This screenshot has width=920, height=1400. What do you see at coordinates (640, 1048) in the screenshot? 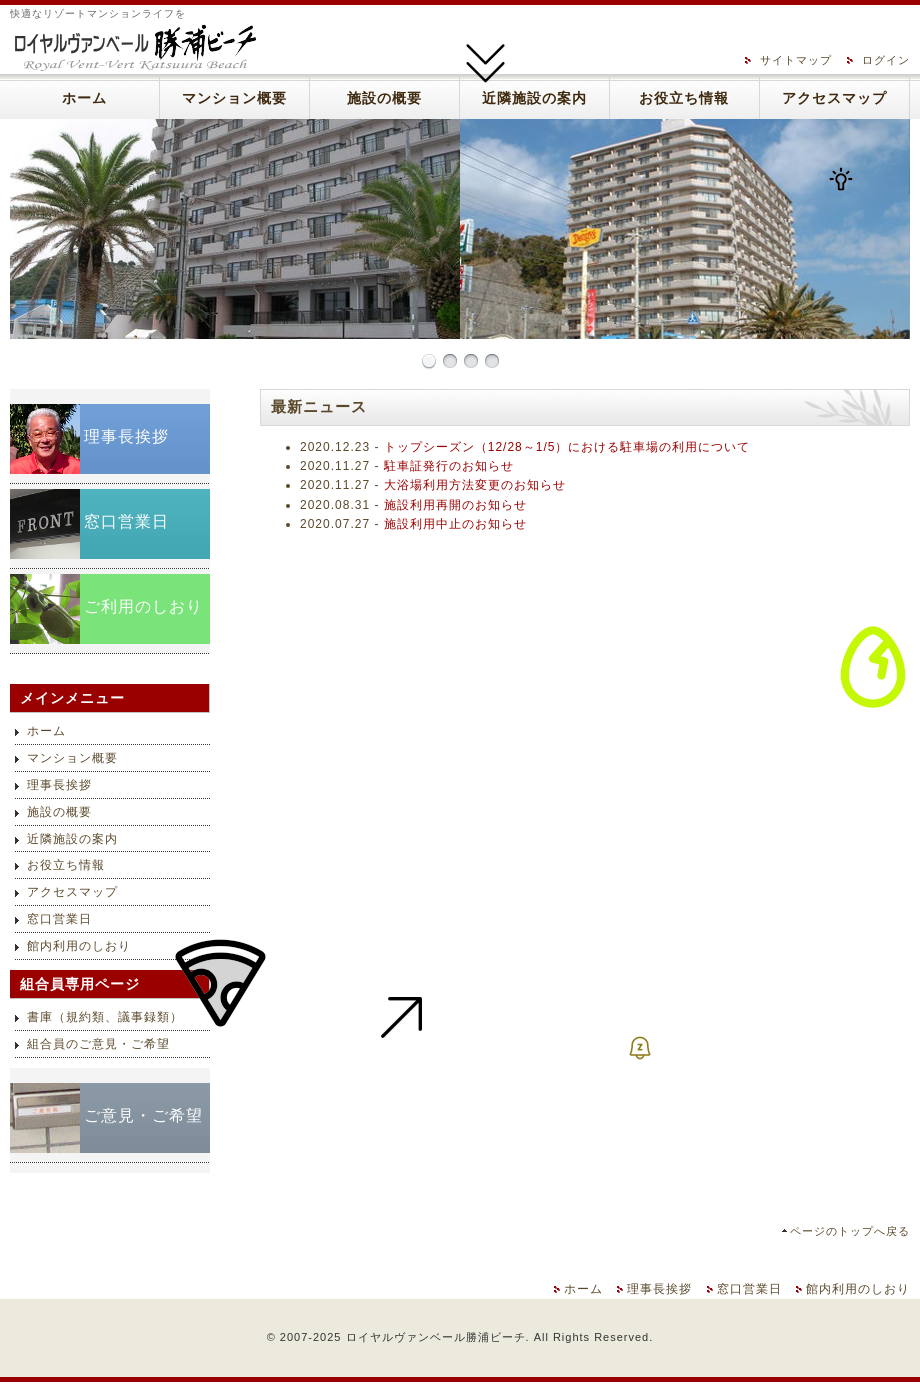
I see `mute notifications or enable sleep mode` at bounding box center [640, 1048].